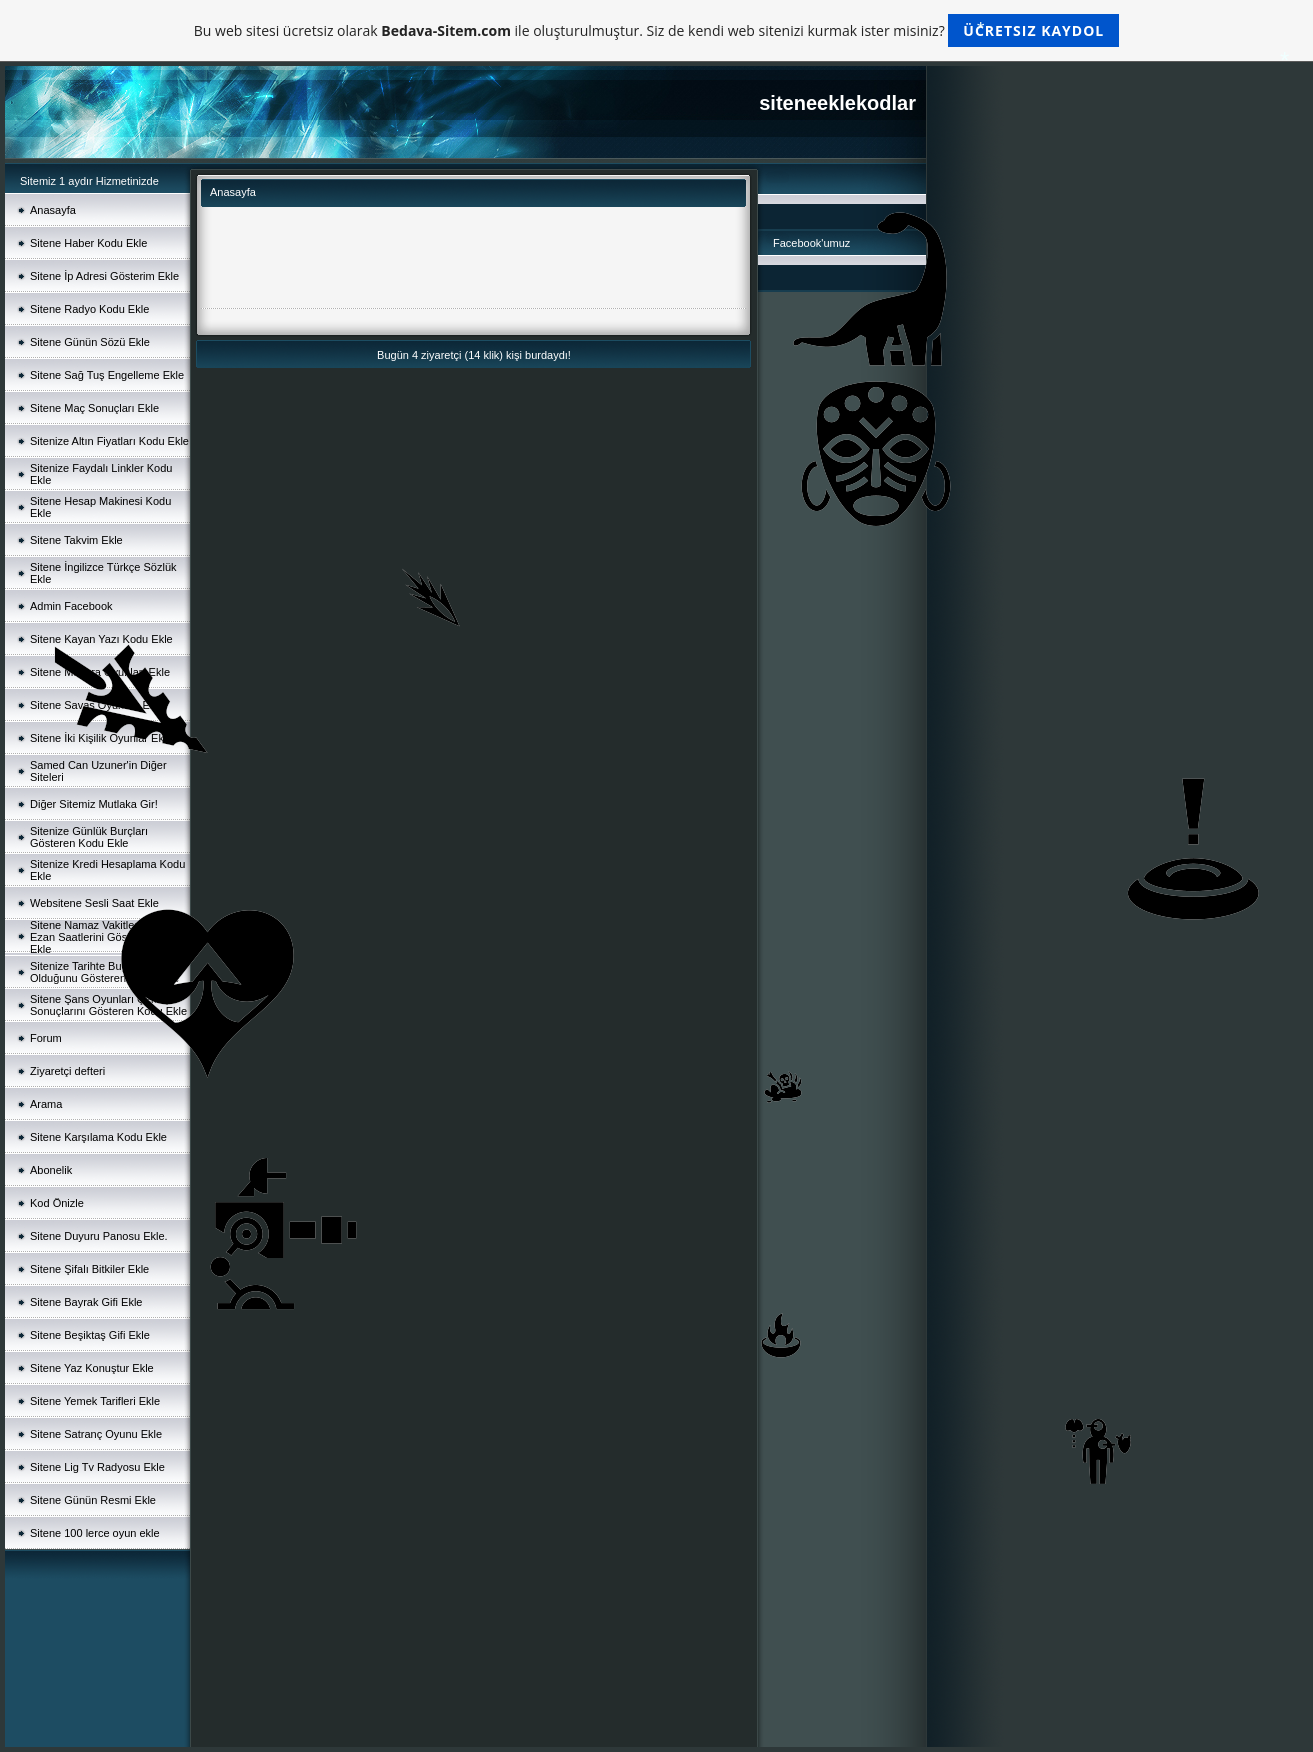  I want to click on select a cheerful or happy mood, so click(207, 990).